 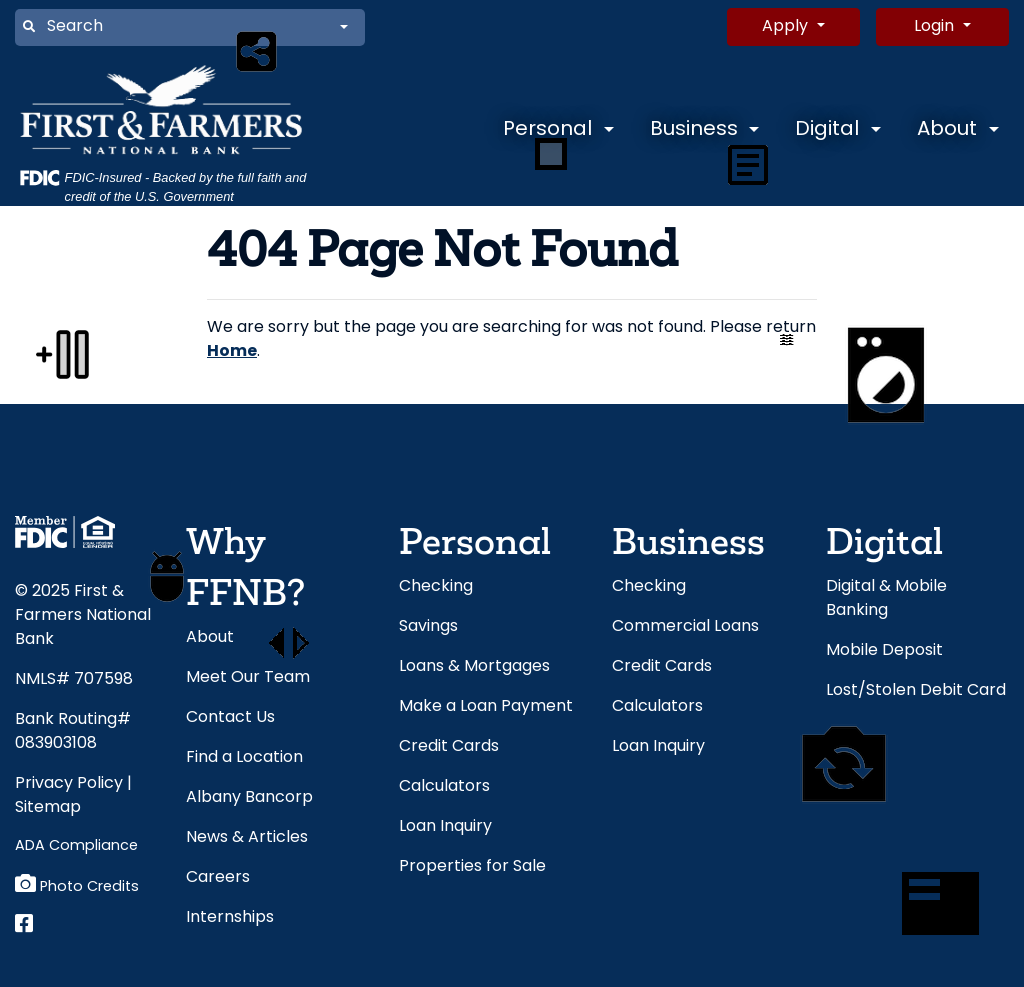 I want to click on view article or document, so click(x=748, y=165).